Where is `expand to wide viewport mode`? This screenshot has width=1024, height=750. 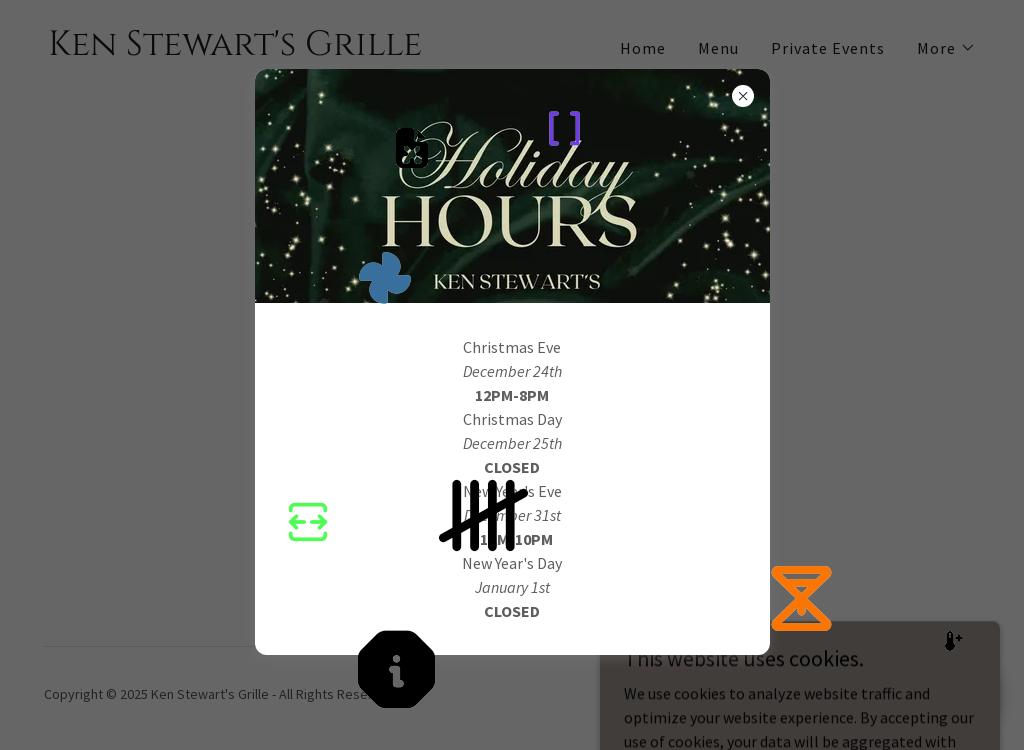
expand to wide viewport mode is located at coordinates (308, 522).